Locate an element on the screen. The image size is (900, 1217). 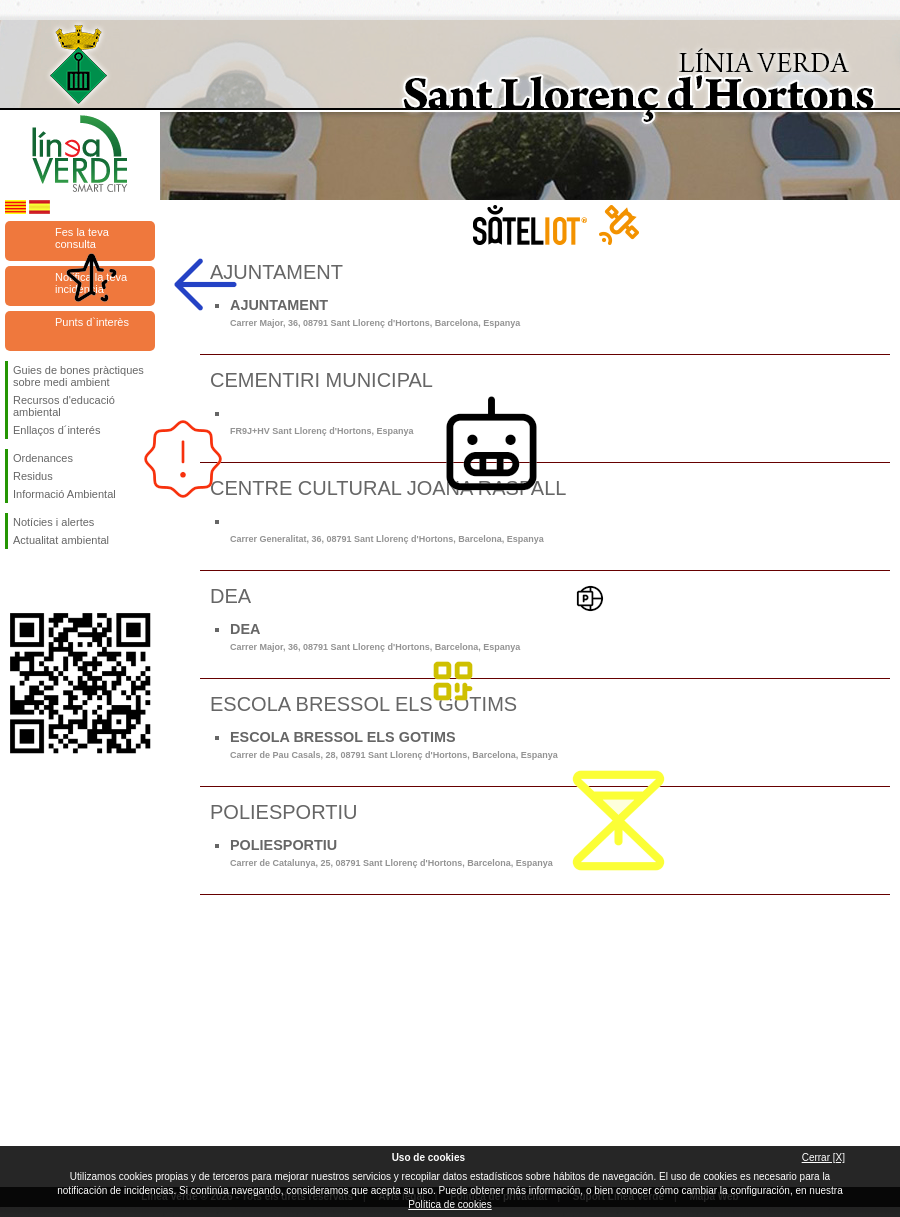
indicates loading or processing in progress is located at coordinates (618, 820).